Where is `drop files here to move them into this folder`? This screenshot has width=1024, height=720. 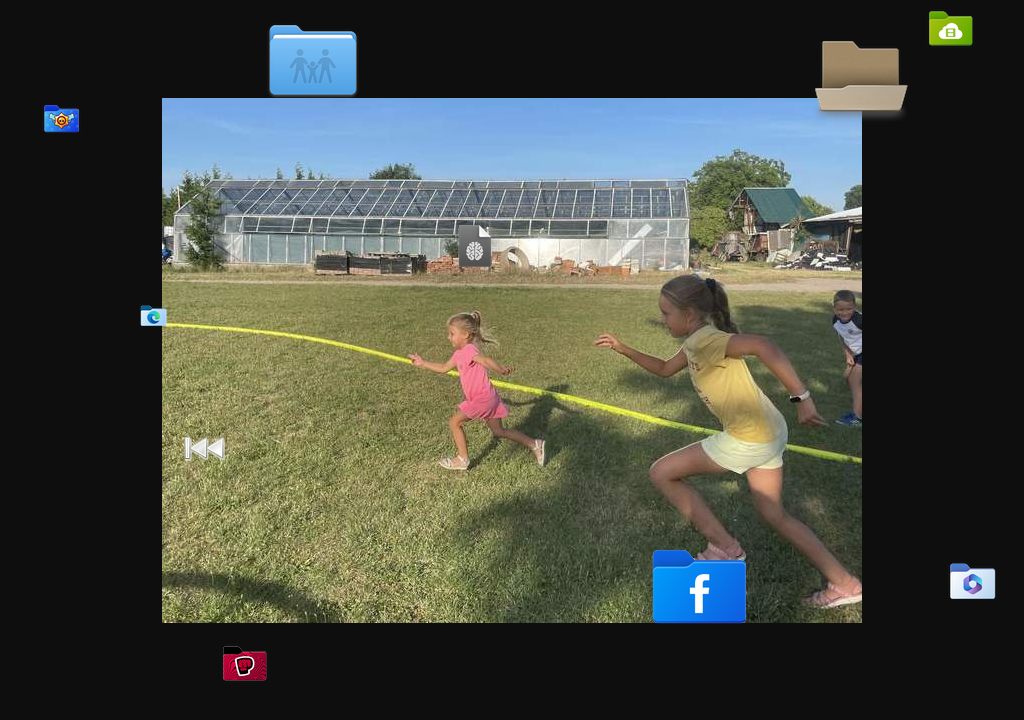 drop files here to move them into this folder is located at coordinates (860, 80).